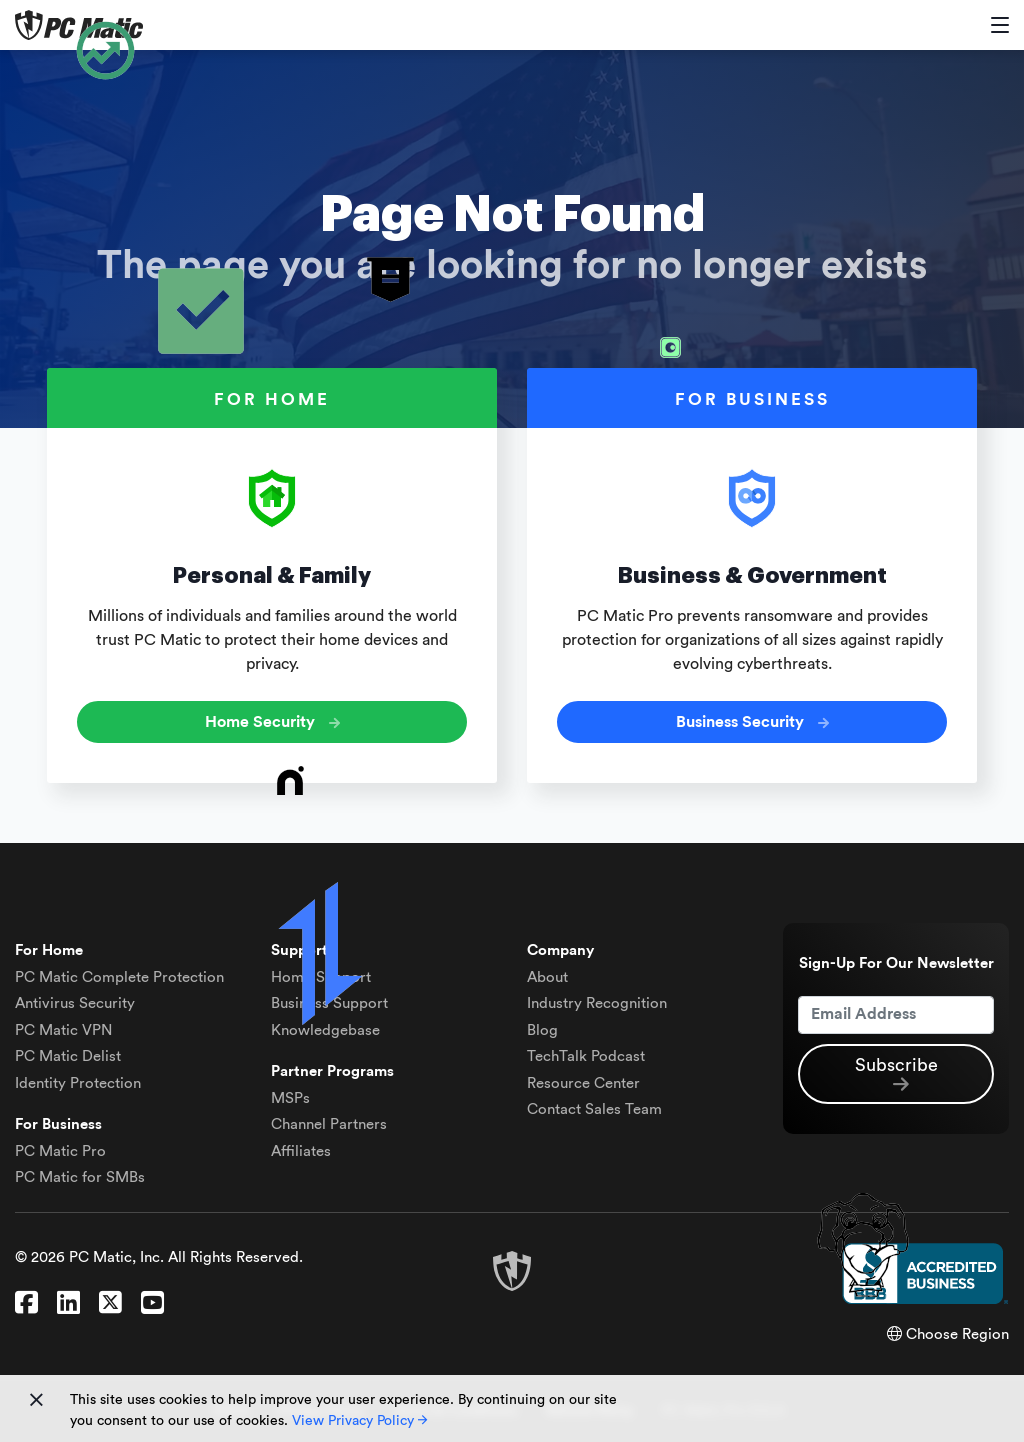  I want to click on packagist logo - php package repository, so click(863, 1245).